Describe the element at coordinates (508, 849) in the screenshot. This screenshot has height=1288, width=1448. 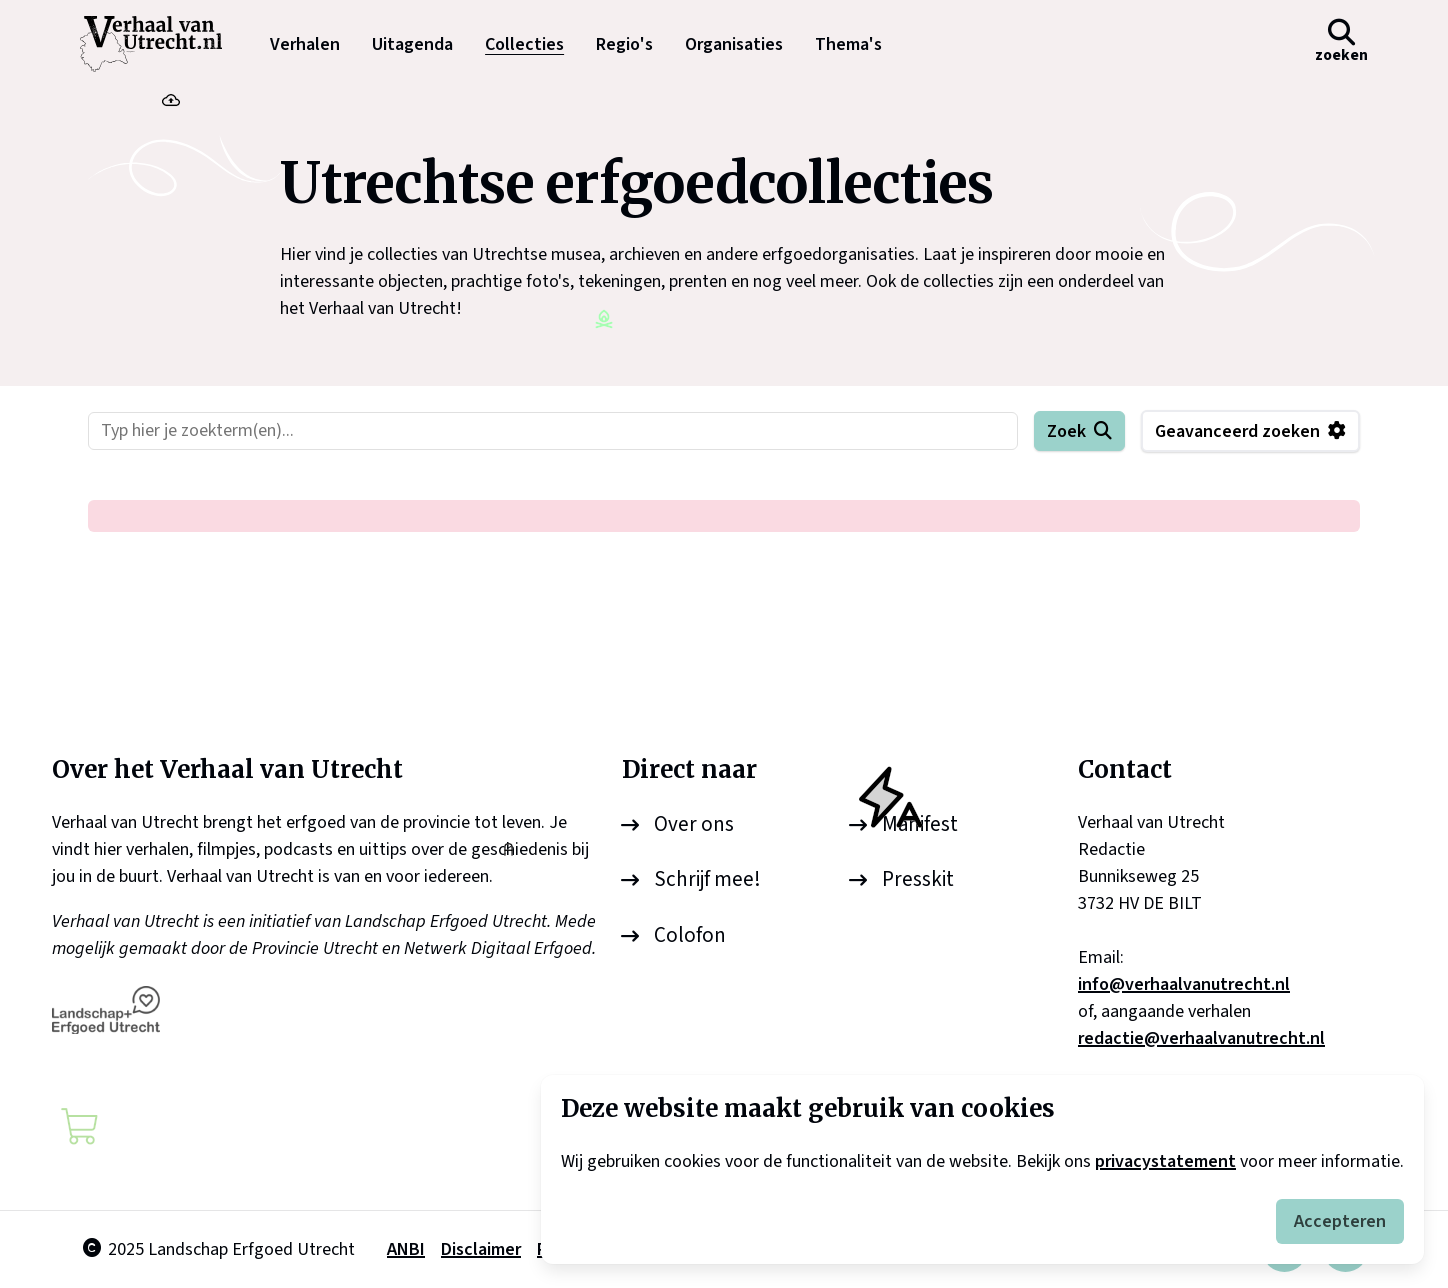
I see `select font or text formatting options` at that location.